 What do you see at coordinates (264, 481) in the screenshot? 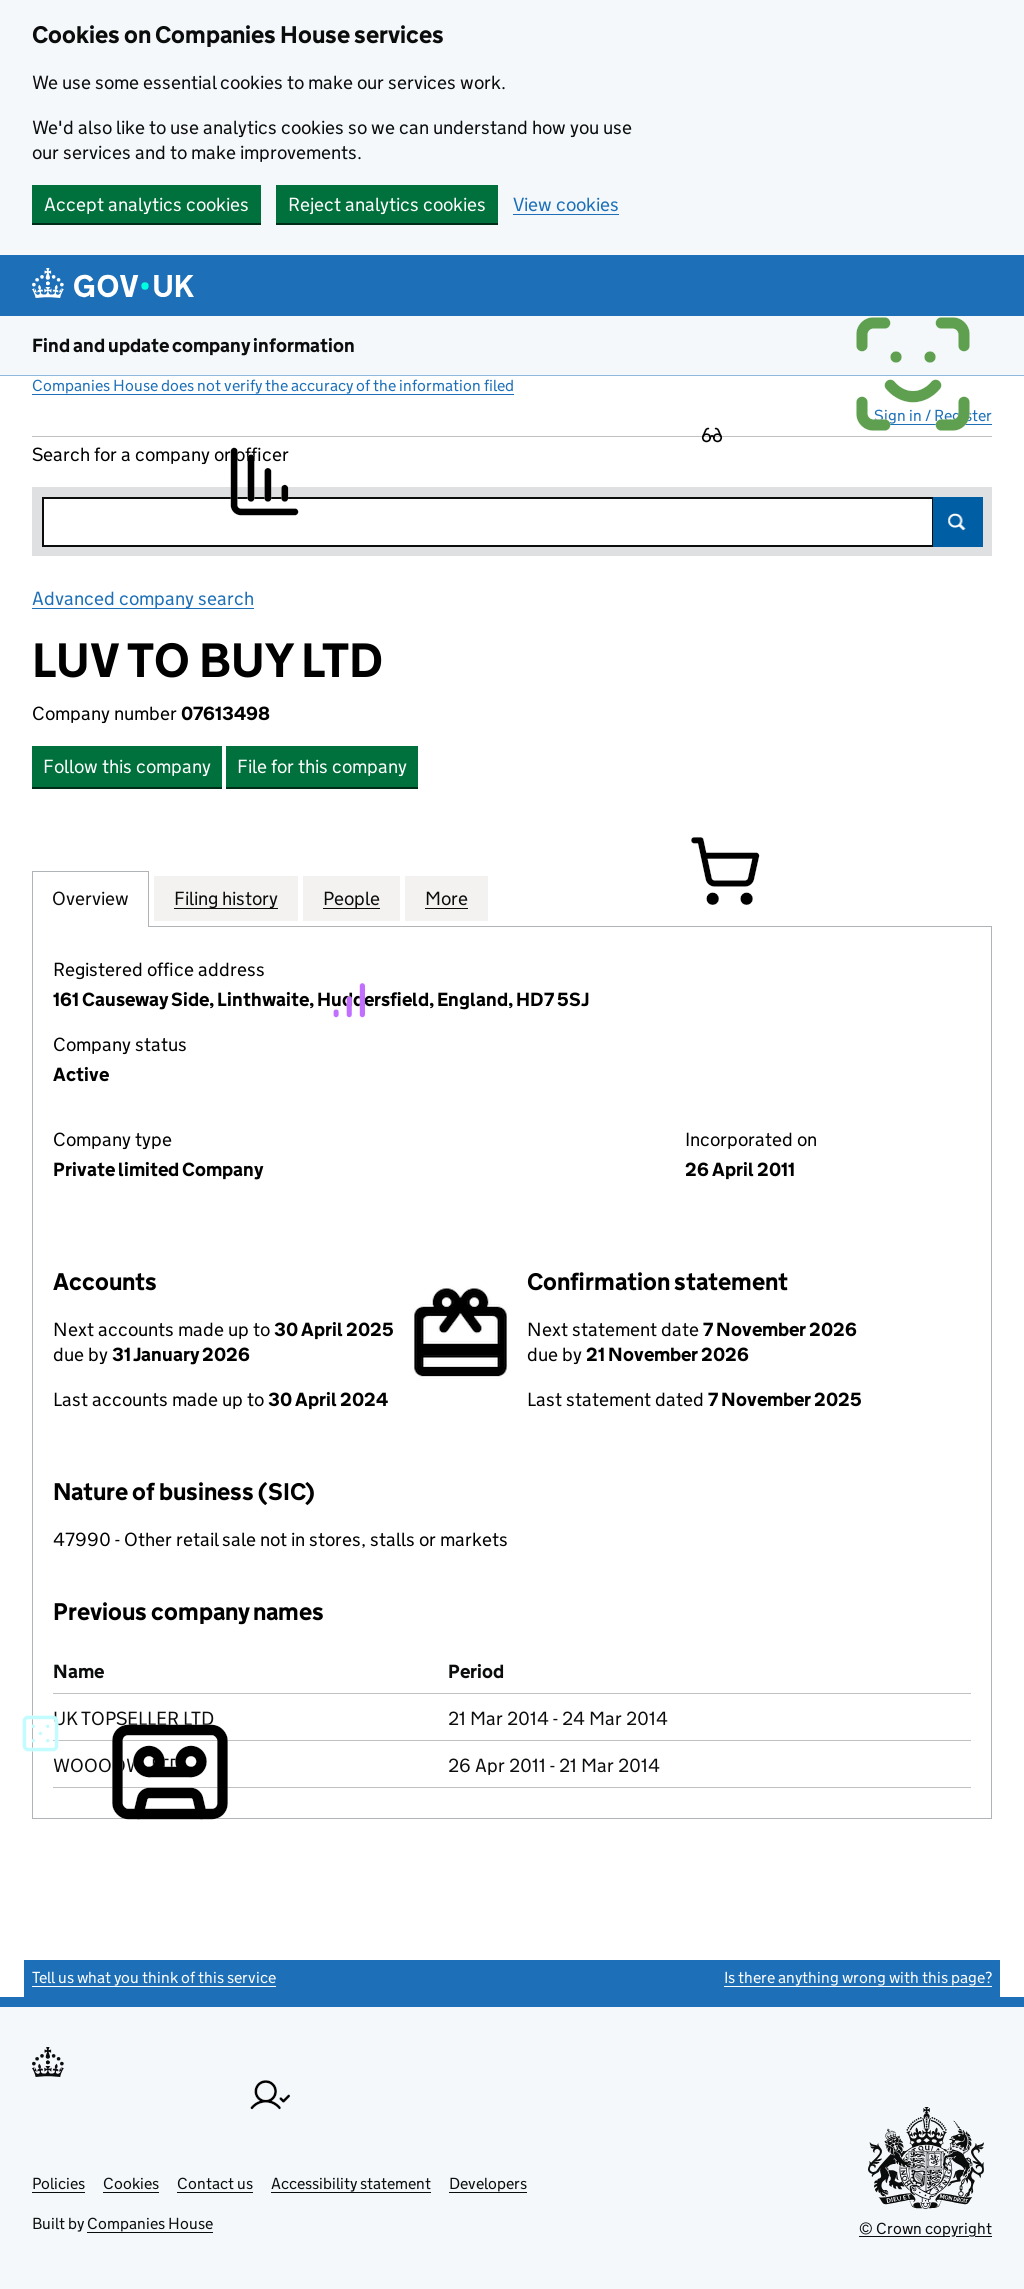
I see `view declining metrics or statistics` at bounding box center [264, 481].